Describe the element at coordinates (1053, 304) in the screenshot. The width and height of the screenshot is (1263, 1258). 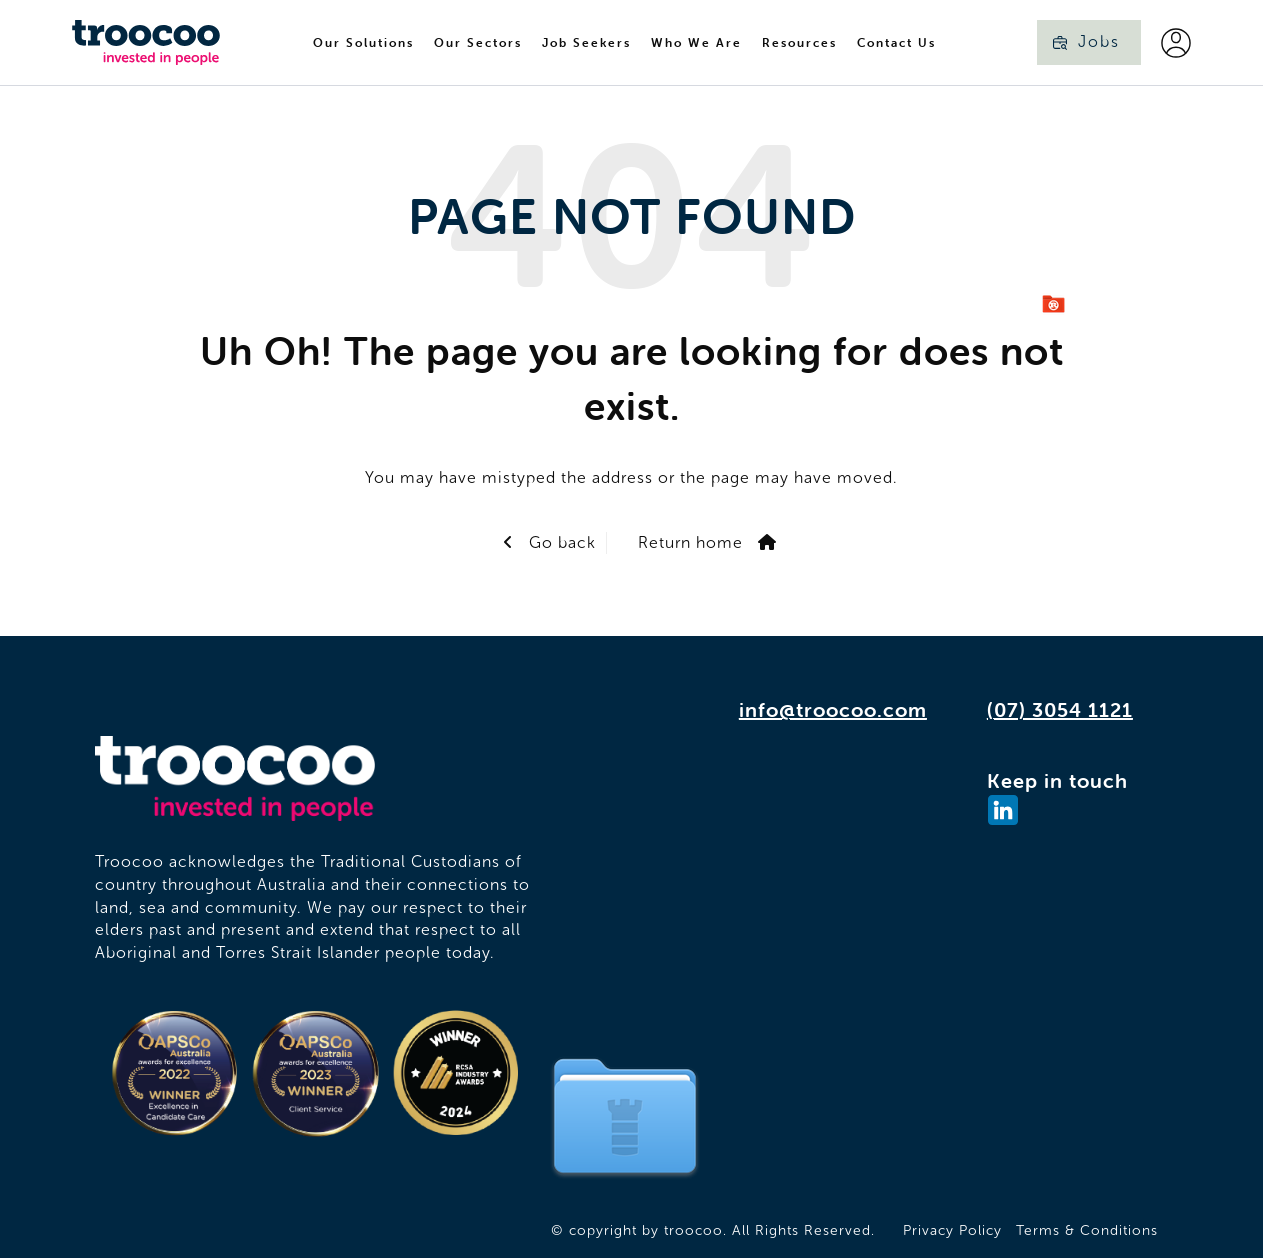
I see `open folder containing rust programming projects` at that location.